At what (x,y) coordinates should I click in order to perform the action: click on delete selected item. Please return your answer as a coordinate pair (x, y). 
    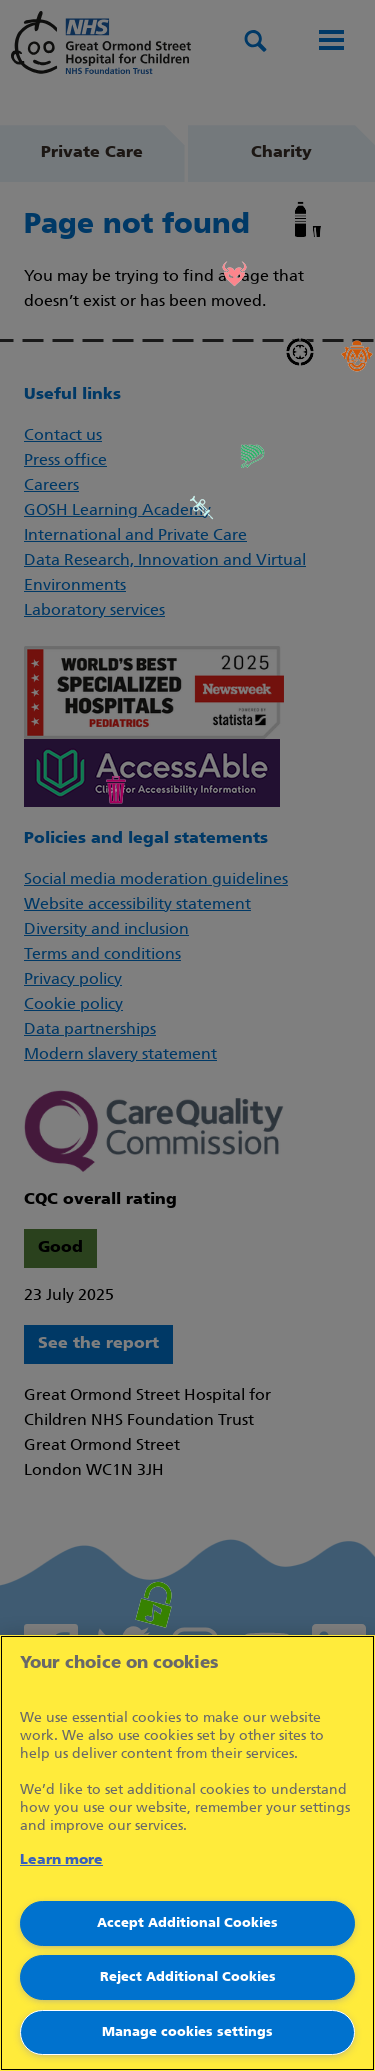
    Looking at the image, I should click on (116, 787).